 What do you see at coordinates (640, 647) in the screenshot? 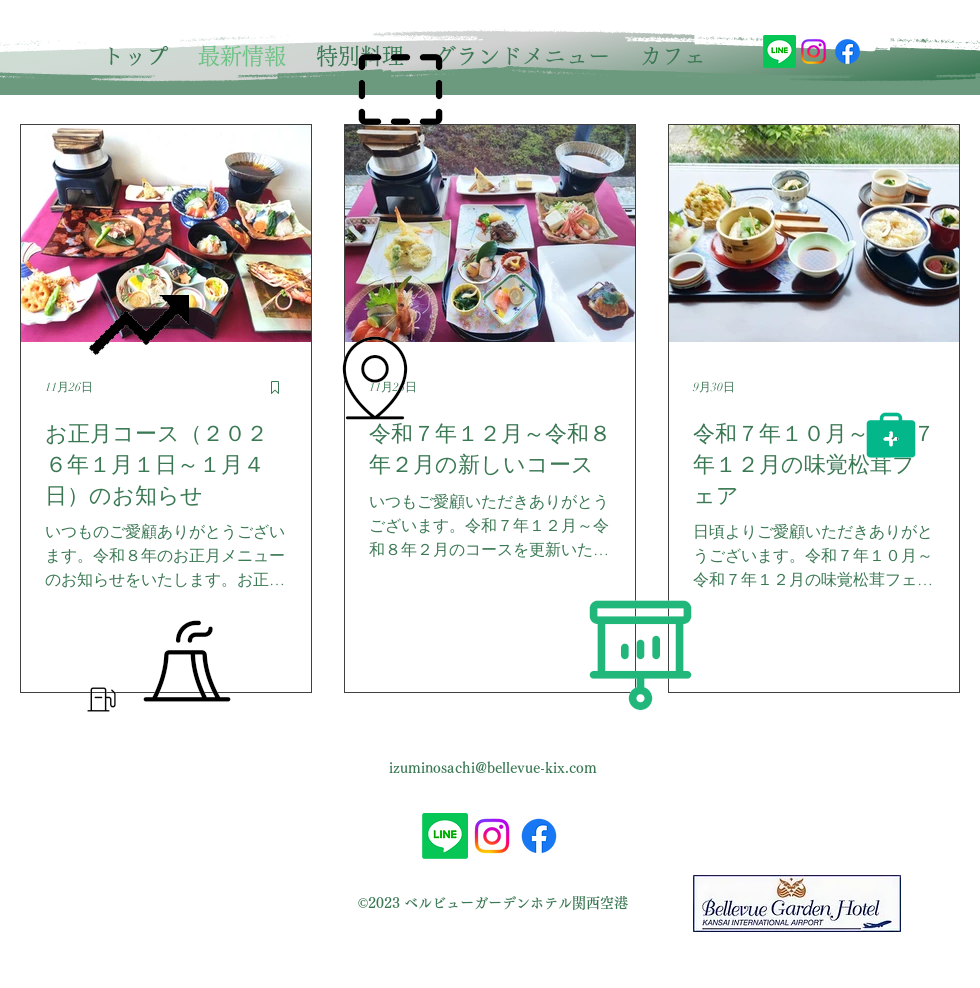
I see `view presentation with data charts` at bounding box center [640, 647].